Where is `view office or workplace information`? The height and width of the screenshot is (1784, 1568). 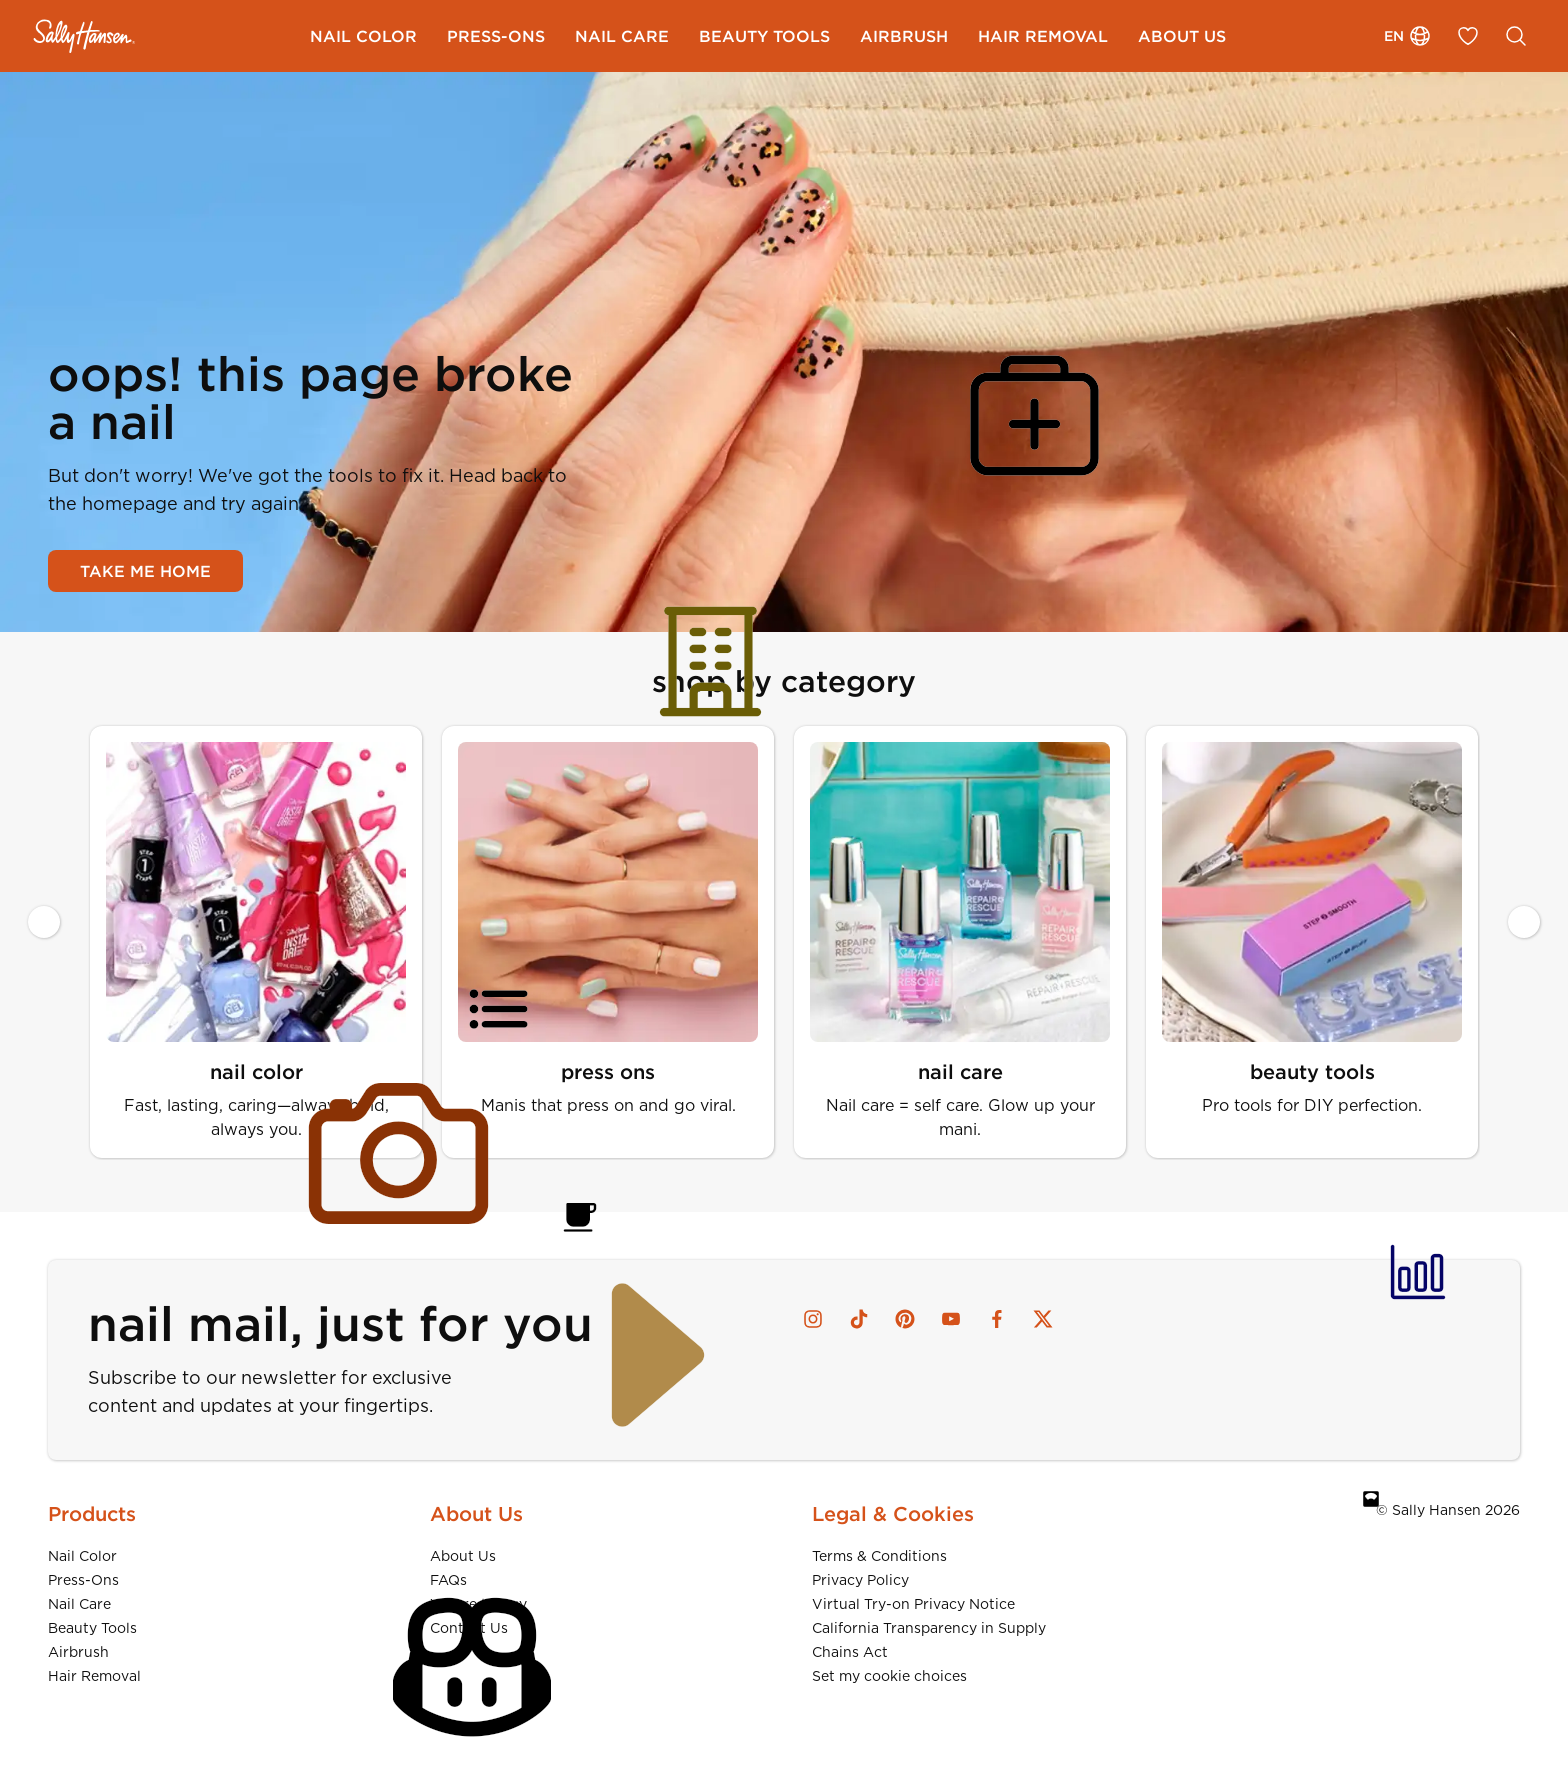 view office or workplace information is located at coordinates (710, 661).